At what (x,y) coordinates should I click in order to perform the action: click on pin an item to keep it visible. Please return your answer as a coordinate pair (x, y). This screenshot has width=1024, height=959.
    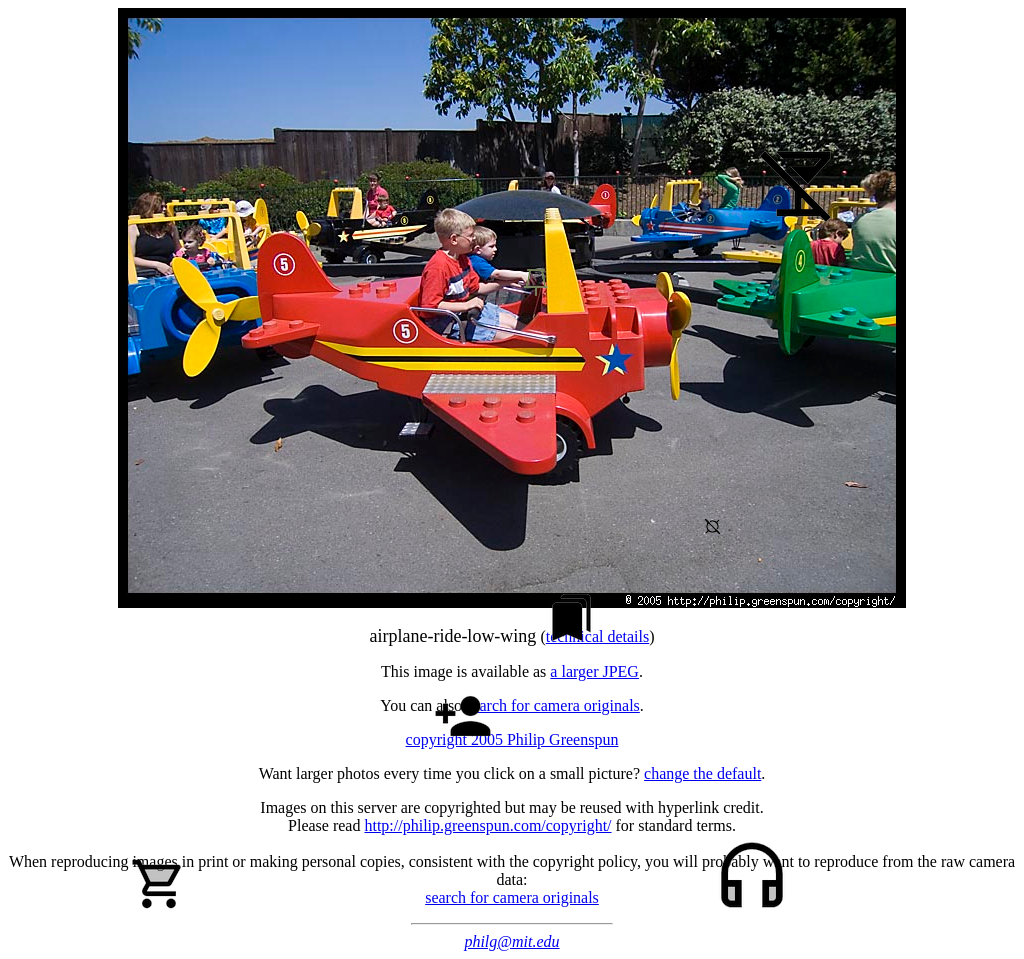
    Looking at the image, I should click on (536, 281).